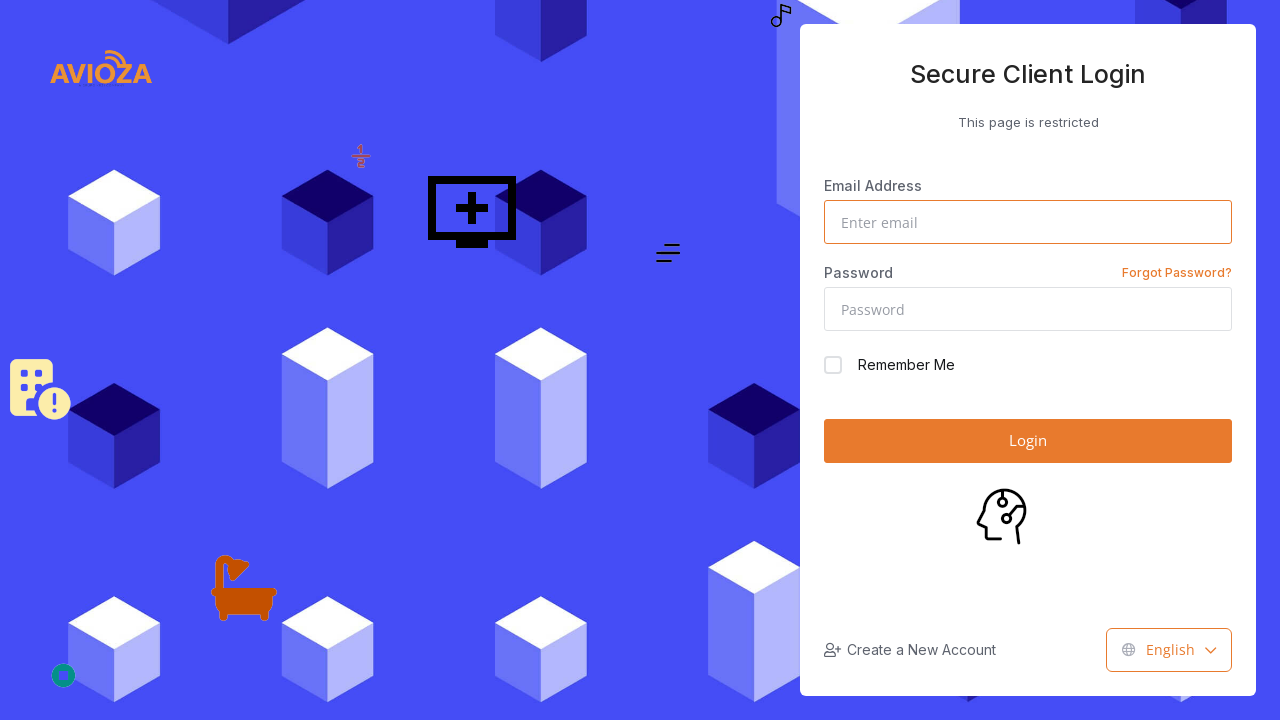  I want to click on building or property alert notification, so click(38, 387).